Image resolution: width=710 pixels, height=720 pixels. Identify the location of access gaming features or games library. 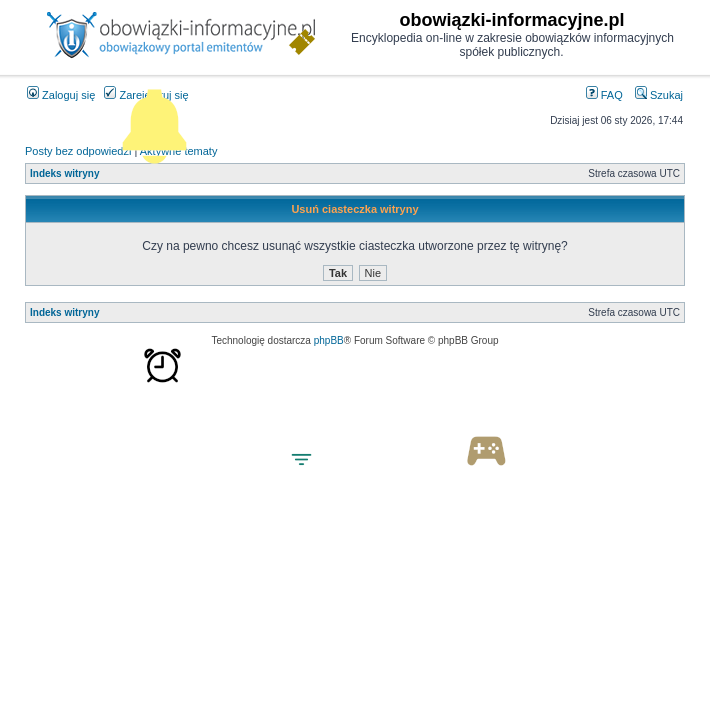
(487, 451).